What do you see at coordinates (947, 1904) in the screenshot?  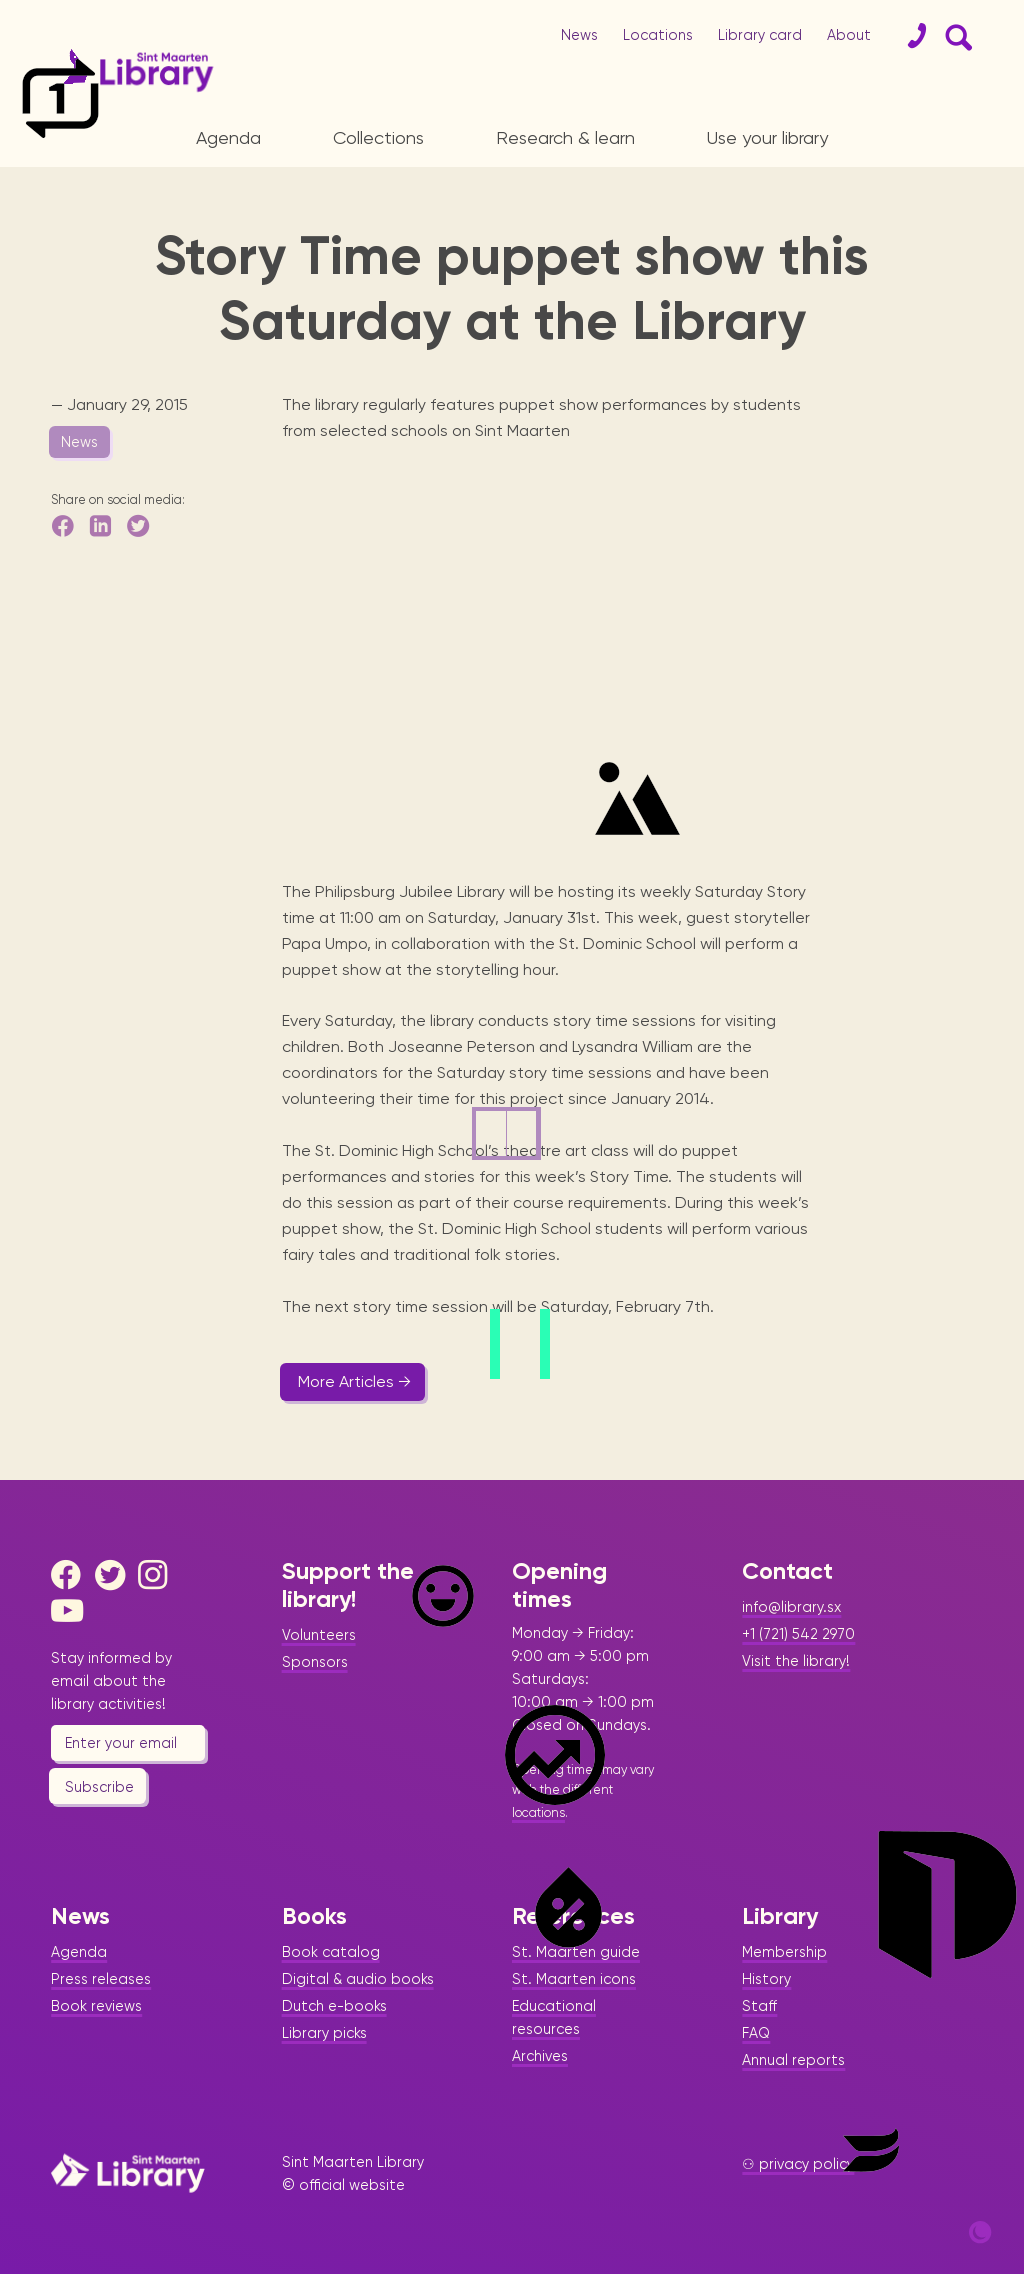 I see `open dictionary.com app` at bounding box center [947, 1904].